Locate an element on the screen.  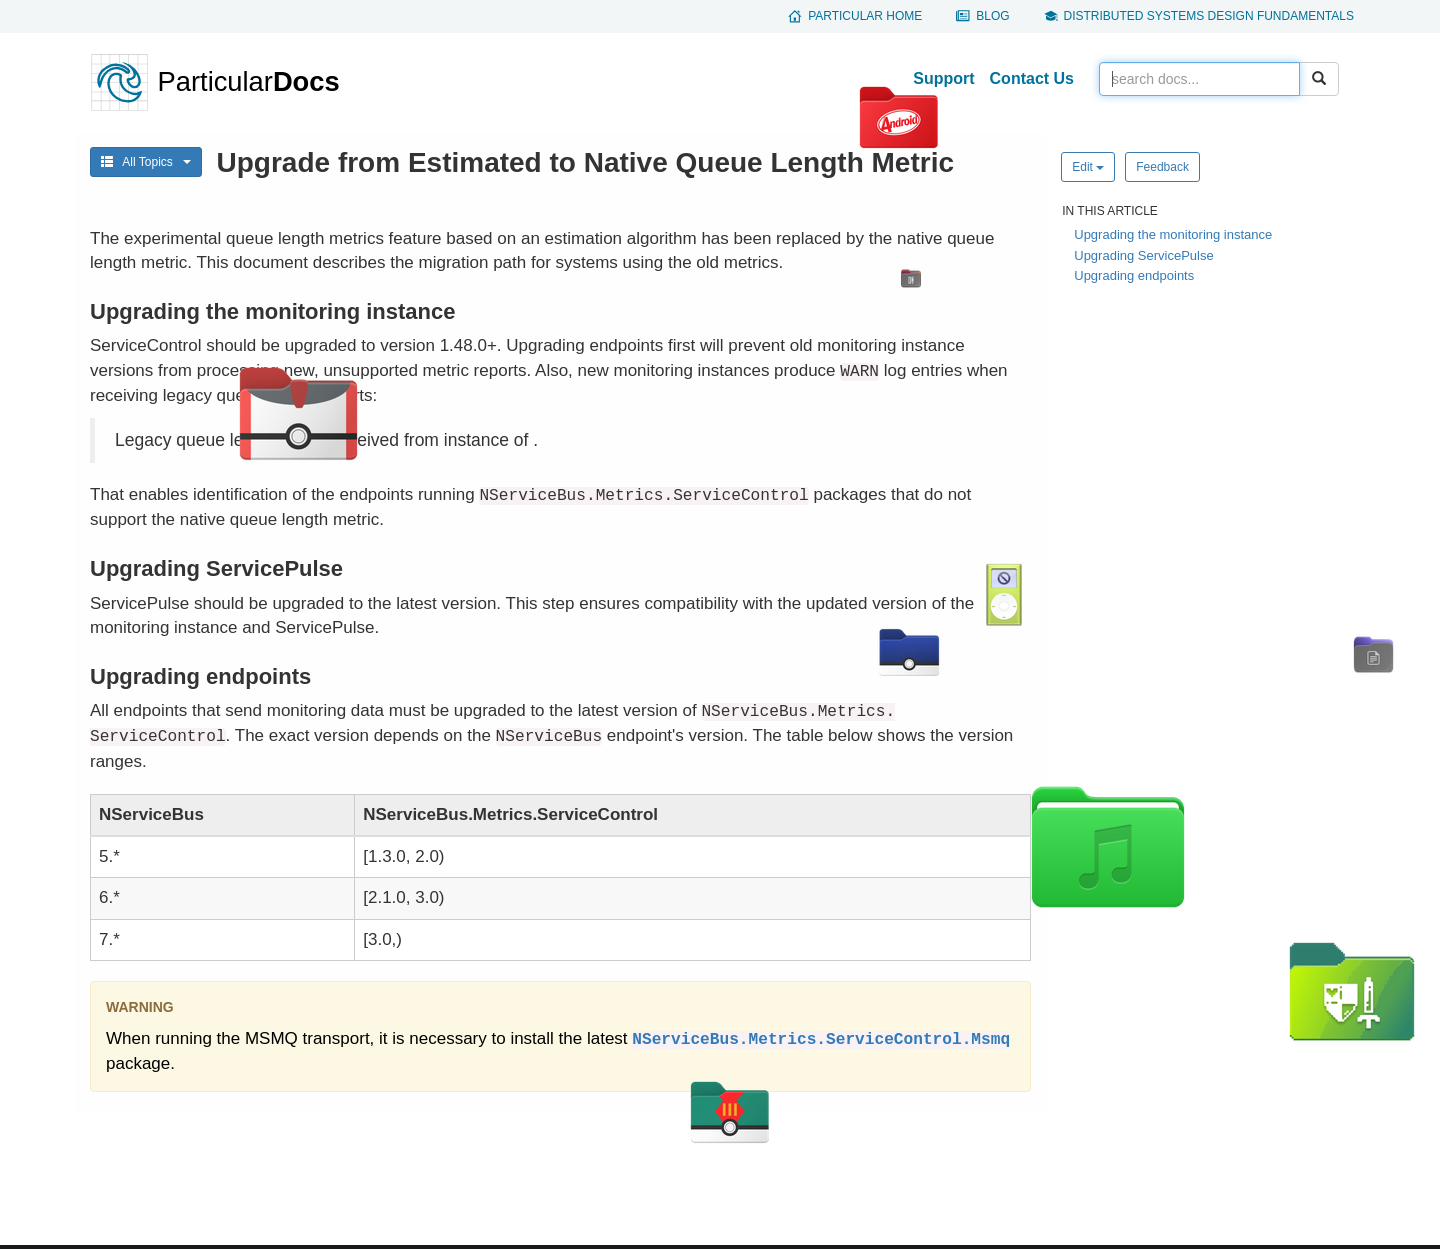
open android files folder is located at coordinates (898, 119).